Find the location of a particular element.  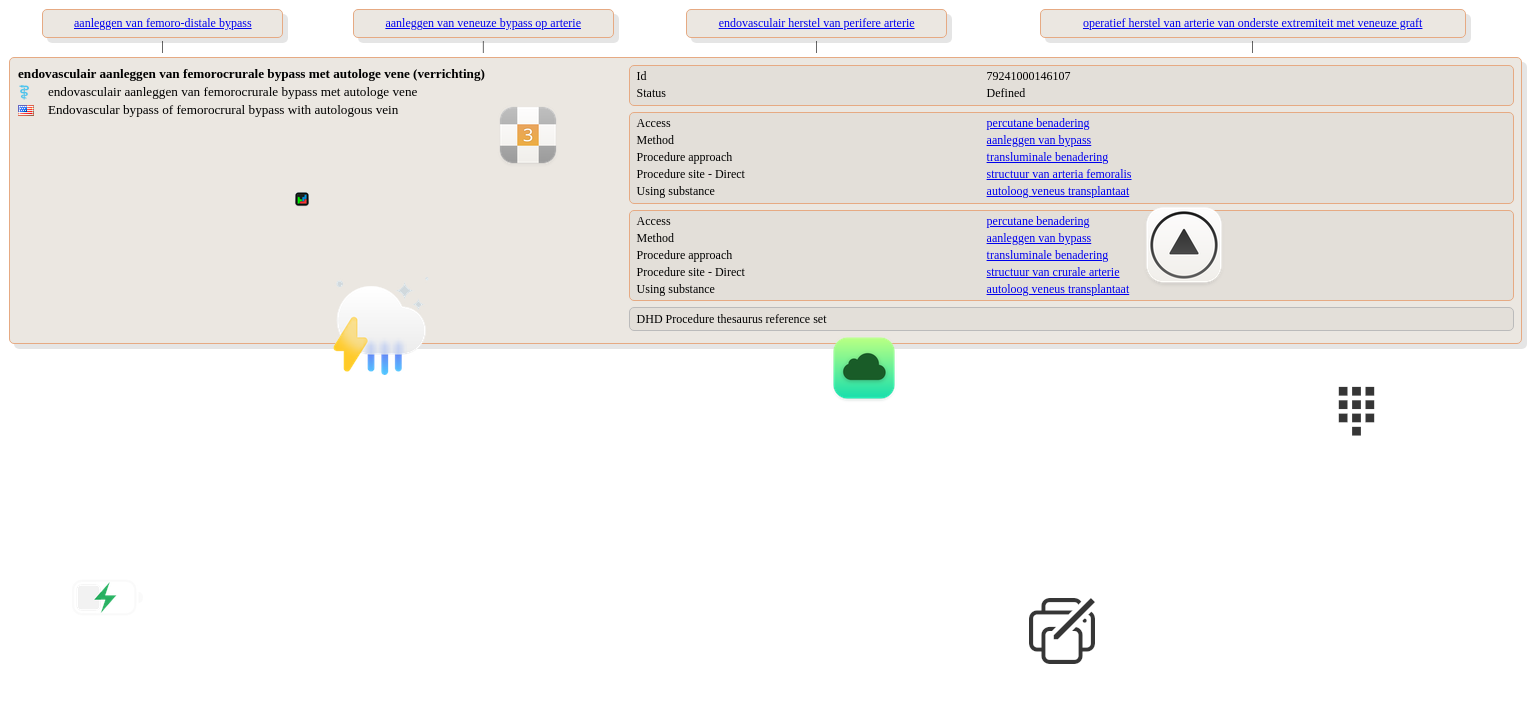

open print editor application is located at coordinates (1062, 631).